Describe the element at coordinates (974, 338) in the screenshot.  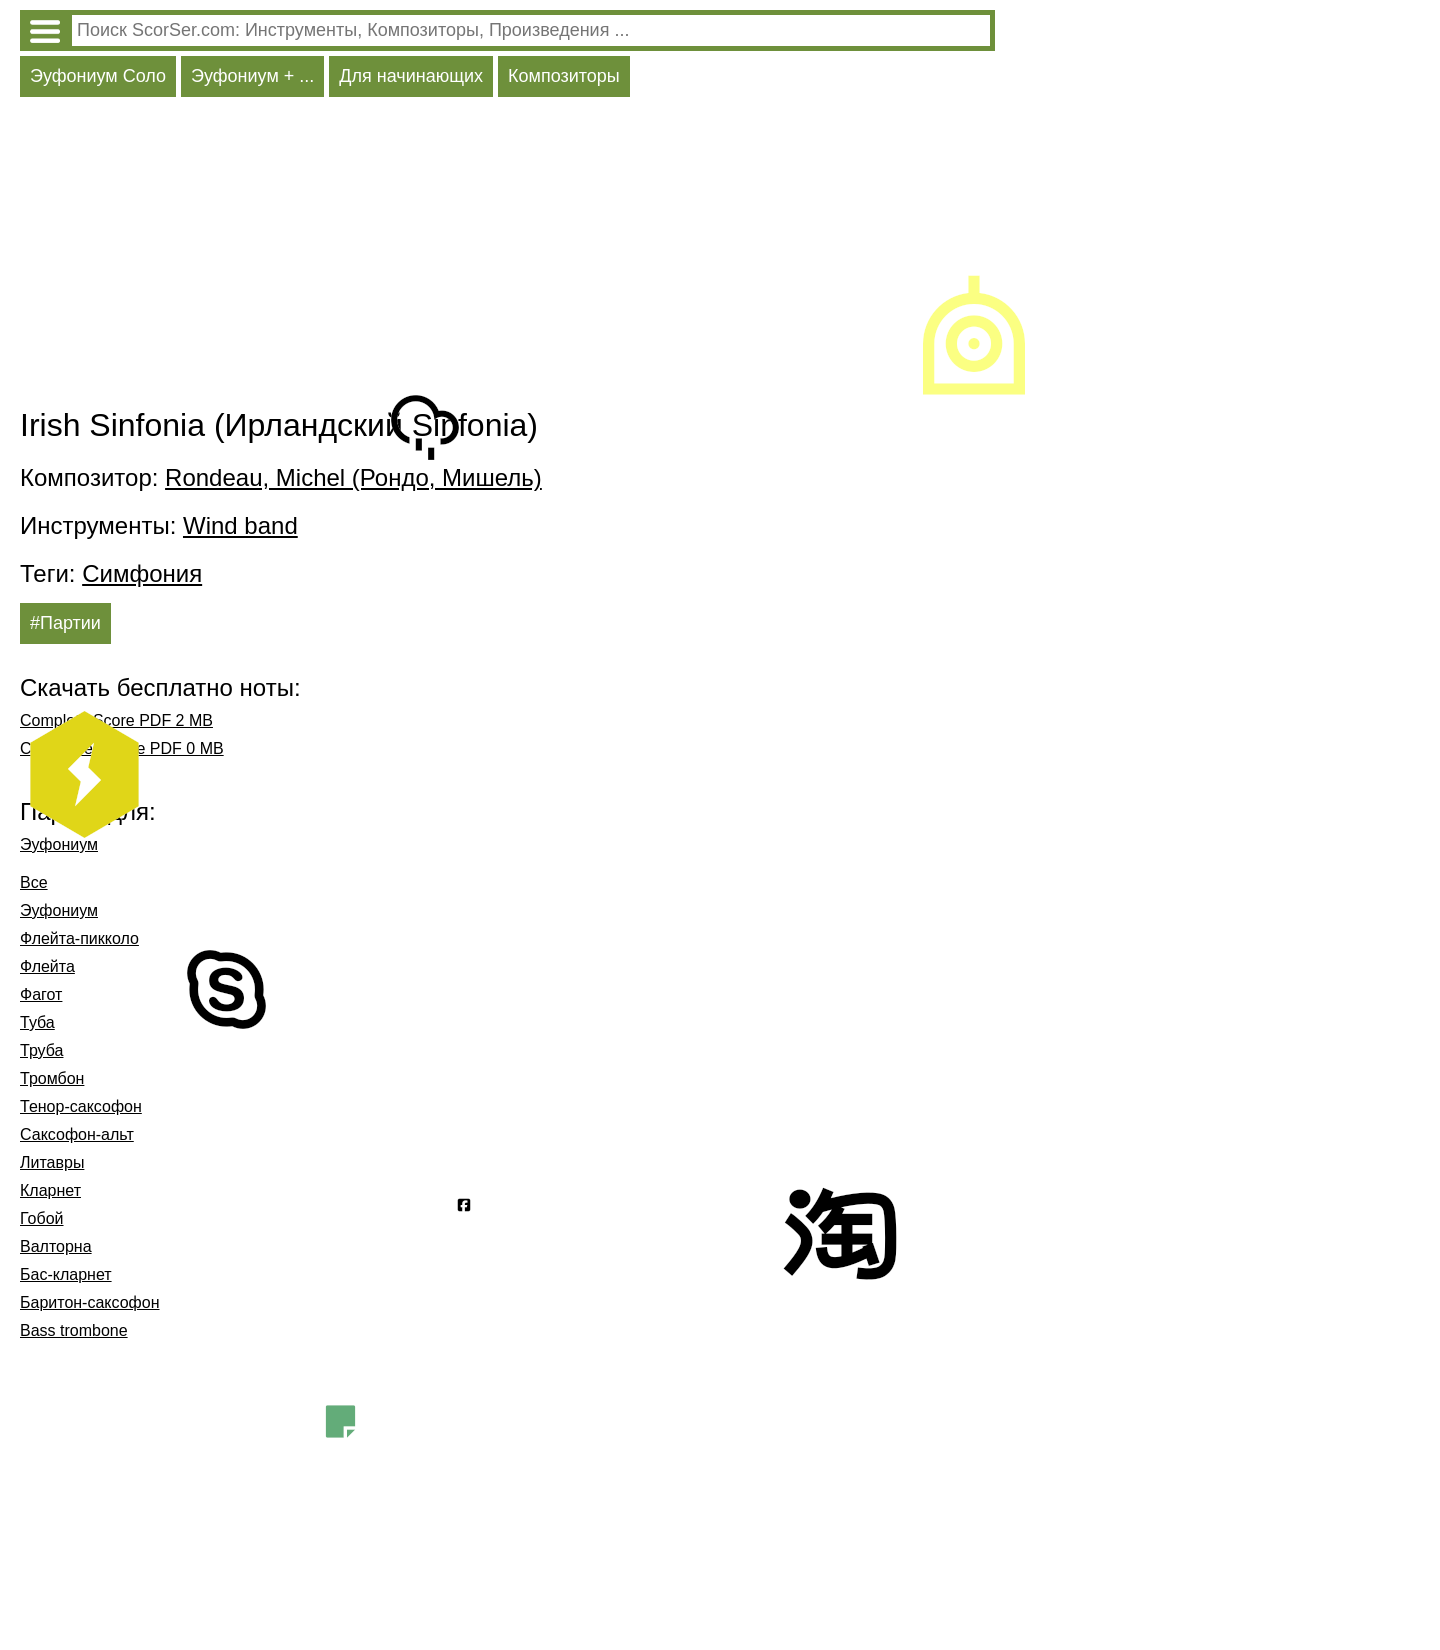
I see `access AI assistant or chatbot feature` at that location.